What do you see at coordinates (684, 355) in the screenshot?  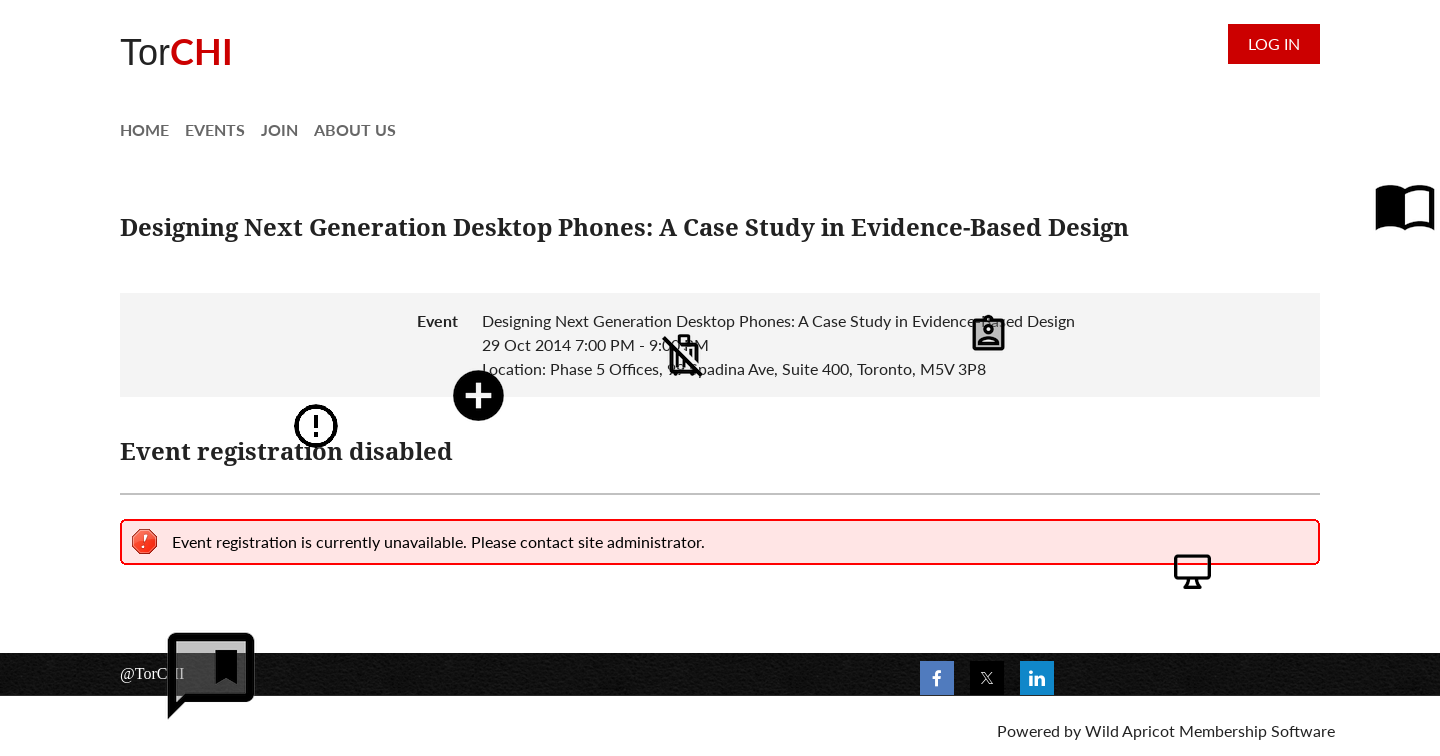 I see `luggage not allowed in this area` at bounding box center [684, 355].